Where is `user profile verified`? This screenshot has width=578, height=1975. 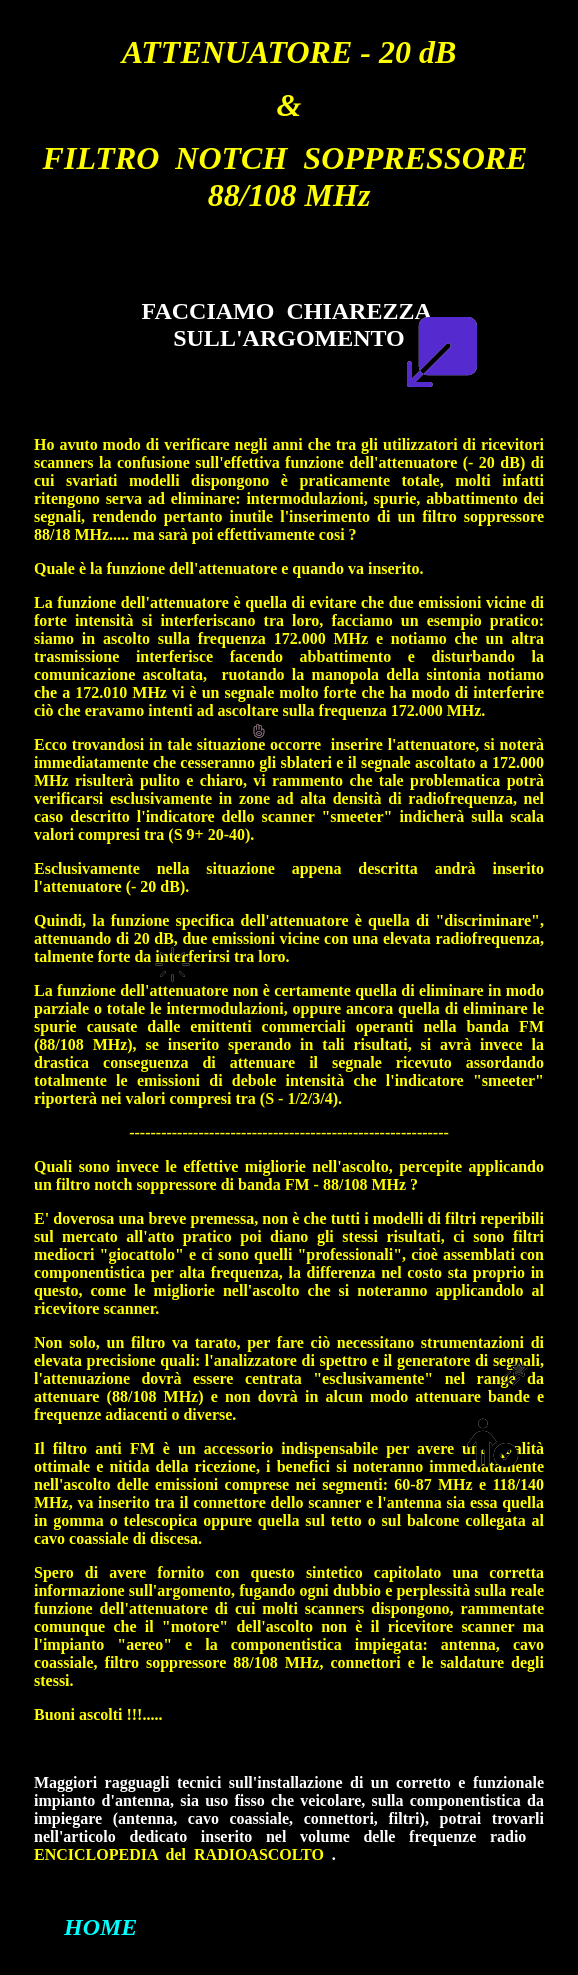 user profile verified is located at coordinates (491, 1443).